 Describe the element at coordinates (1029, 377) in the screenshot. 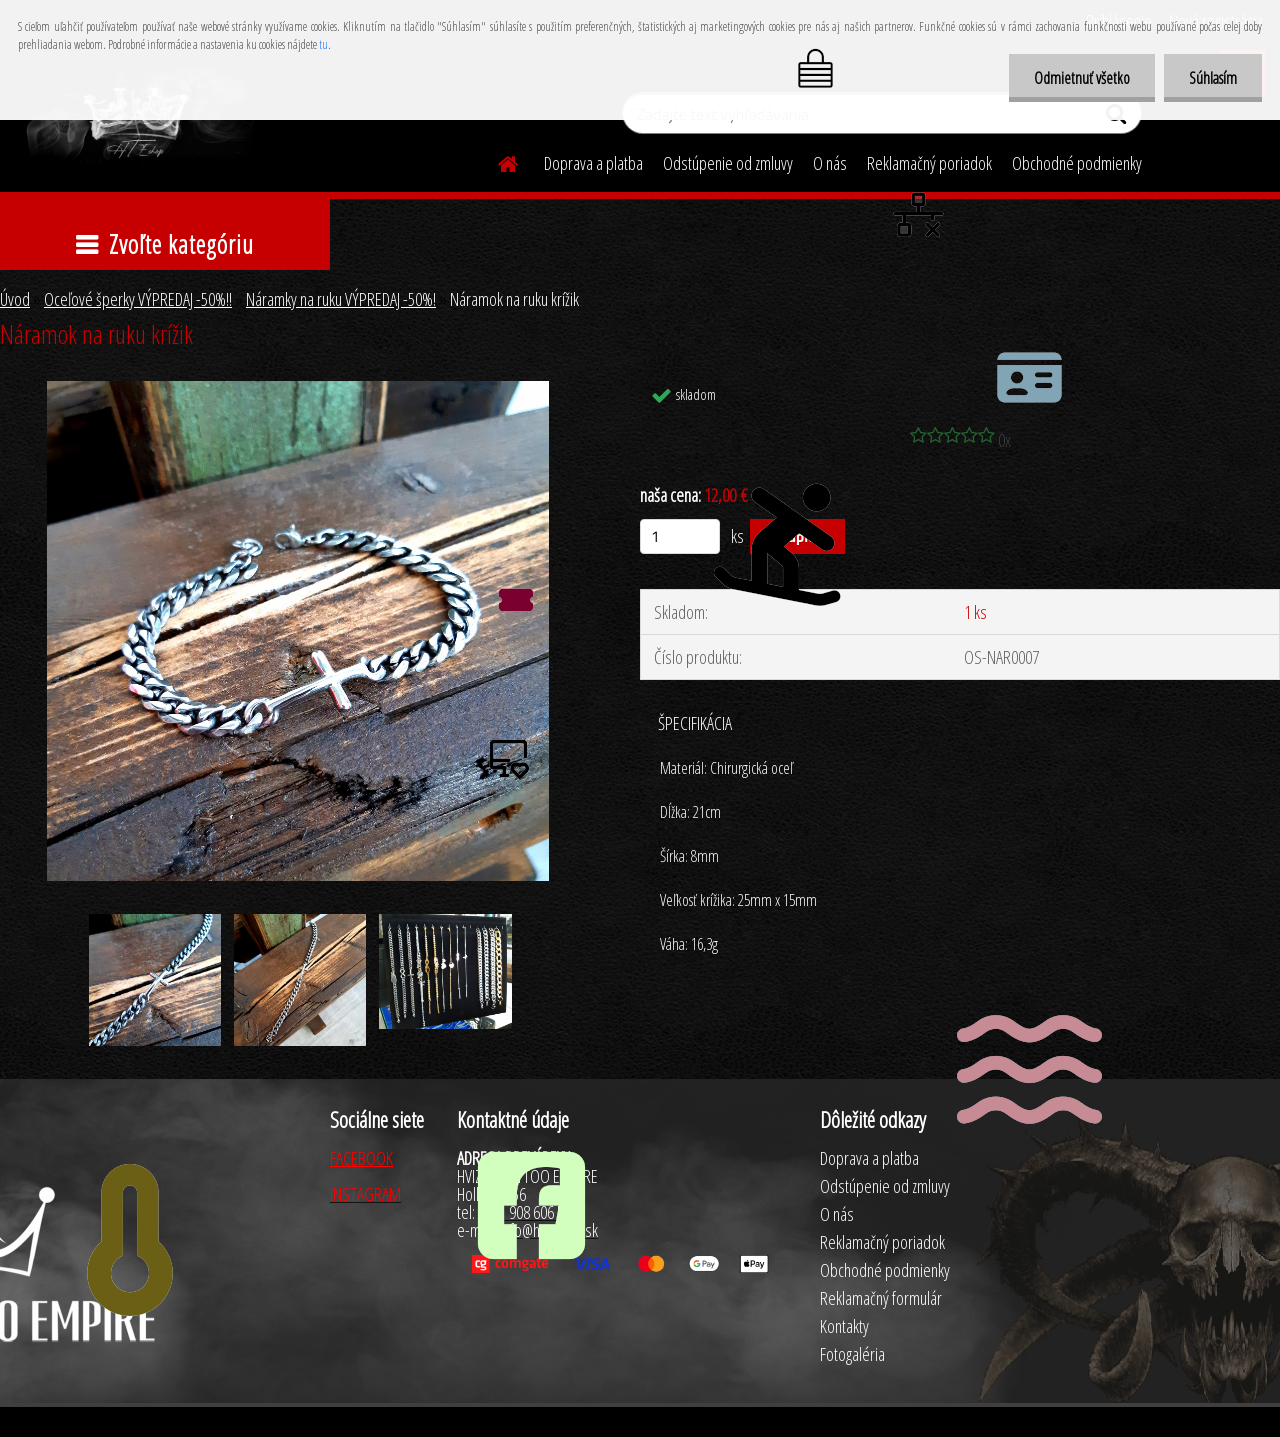

I see `view your driver's license or ID card` at that location.